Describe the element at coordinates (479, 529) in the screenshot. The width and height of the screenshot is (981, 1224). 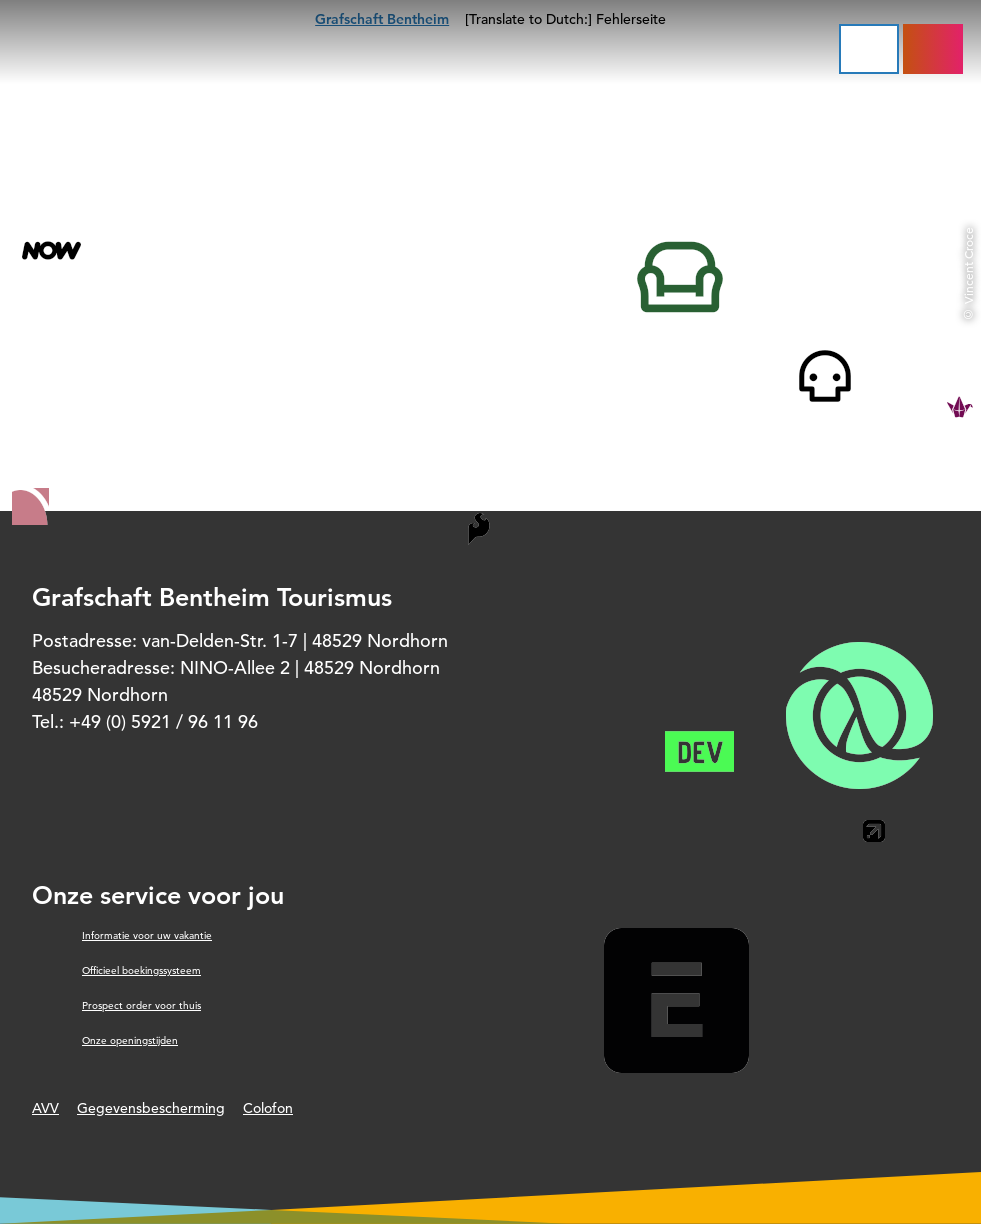
I see `visit sparkfun electronics website` at that location.